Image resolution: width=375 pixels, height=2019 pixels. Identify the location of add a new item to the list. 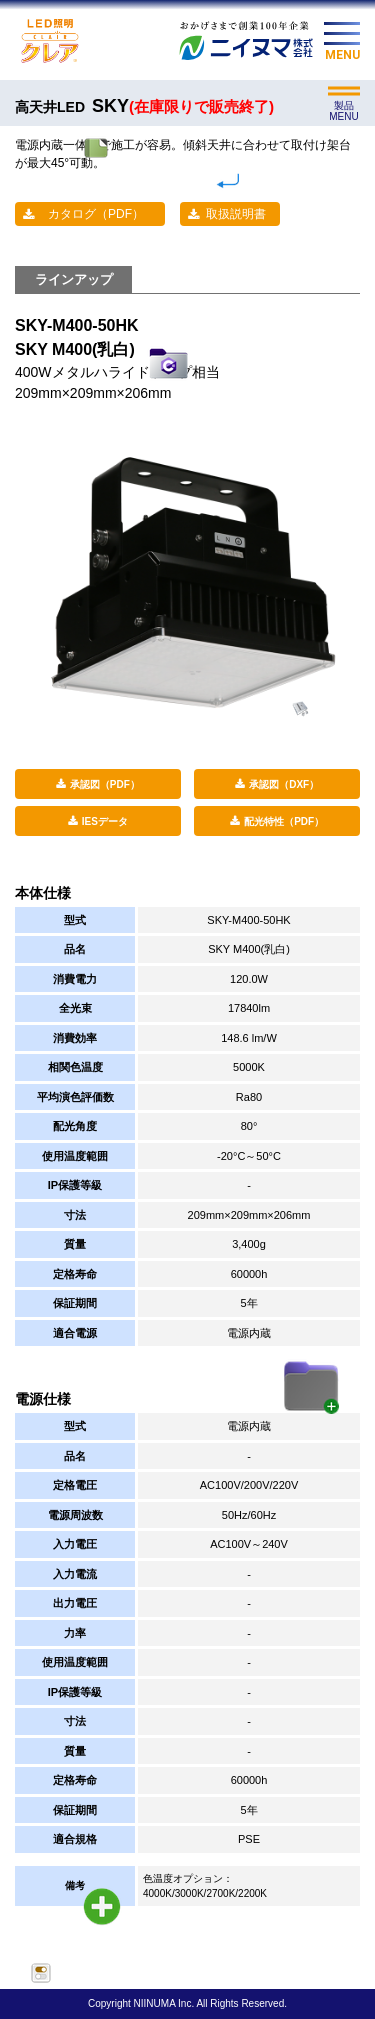
(102, 1907).